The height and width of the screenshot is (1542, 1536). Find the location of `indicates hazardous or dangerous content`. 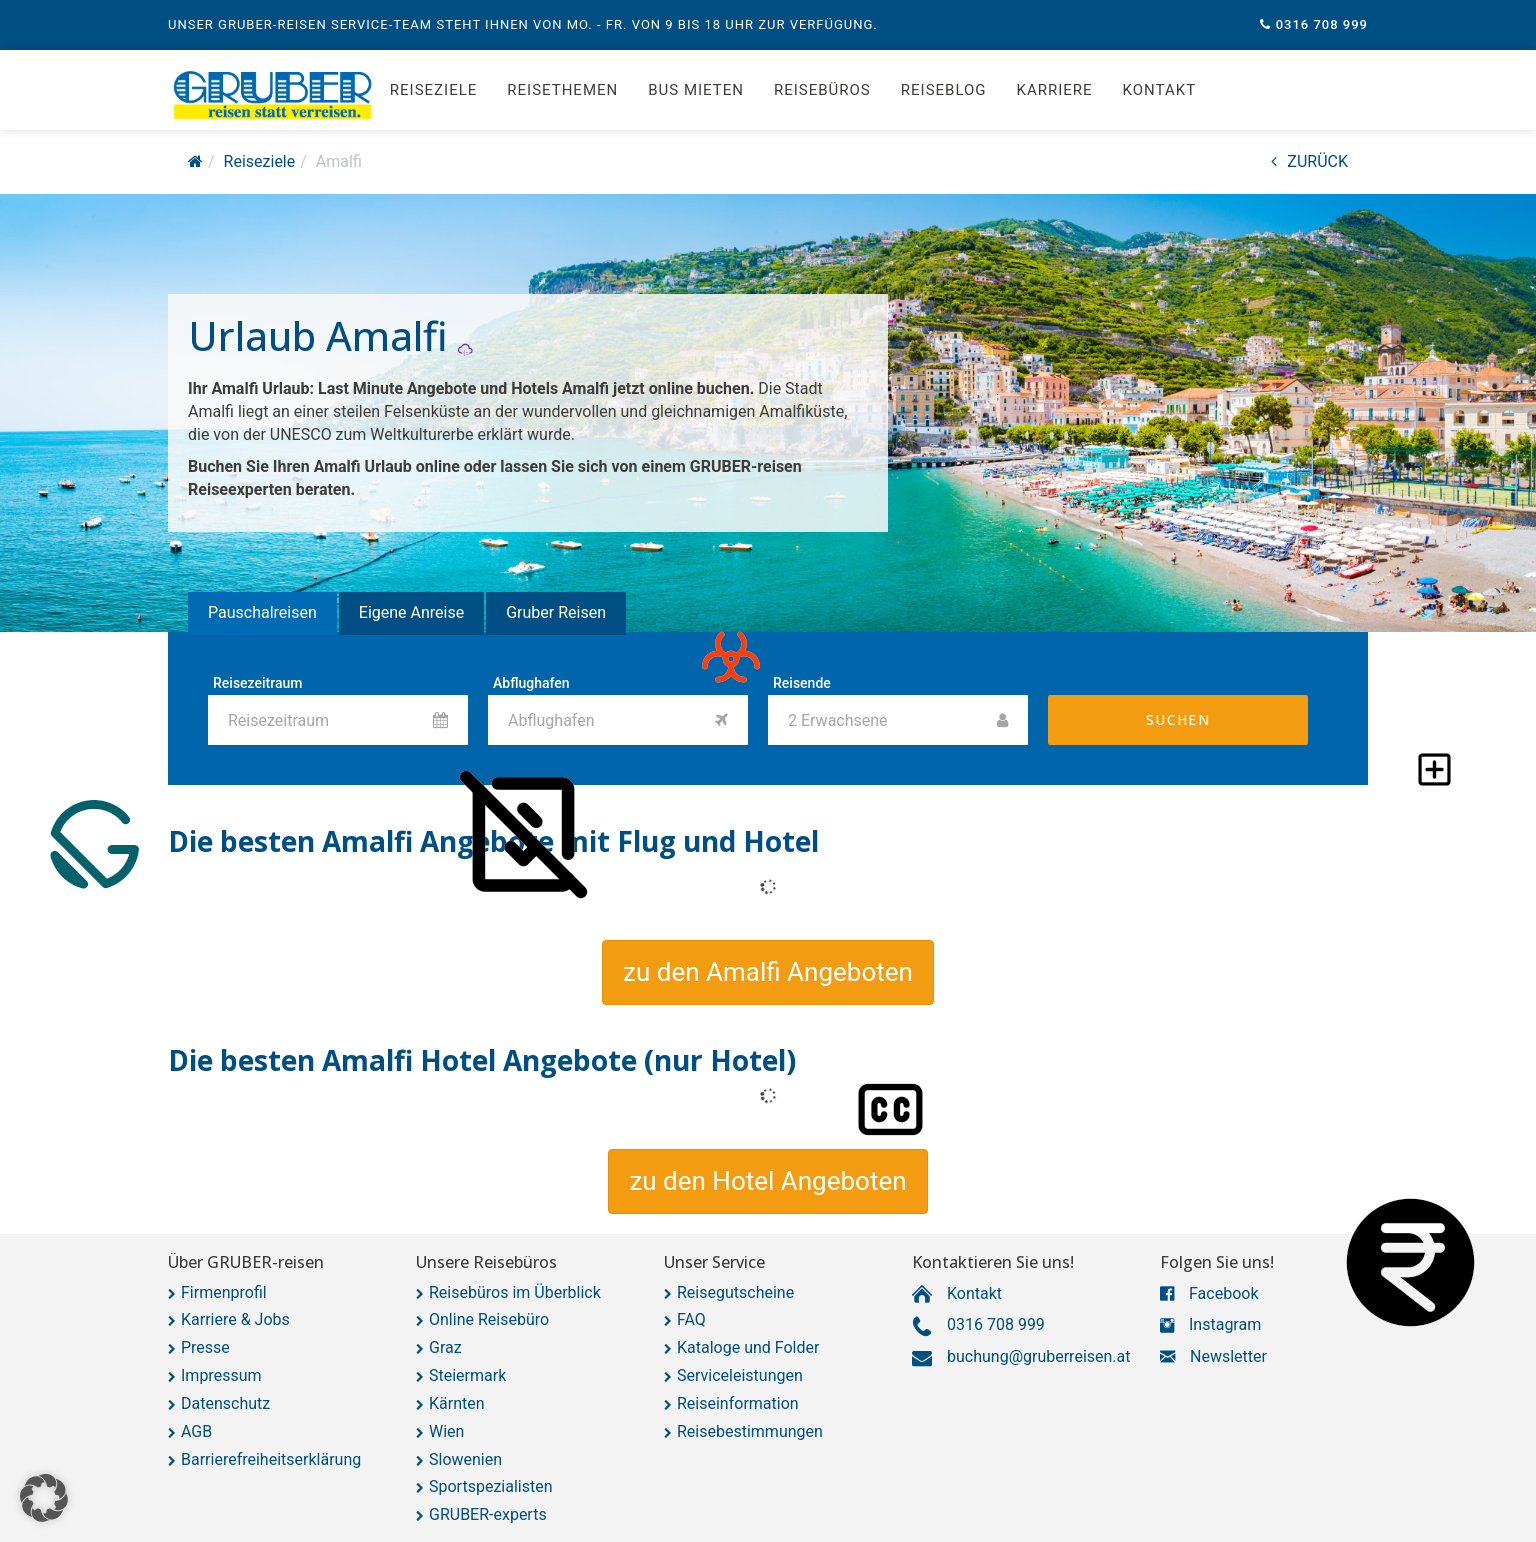

indicates hazardous or dangerous content is located at coordinates (731, 659).